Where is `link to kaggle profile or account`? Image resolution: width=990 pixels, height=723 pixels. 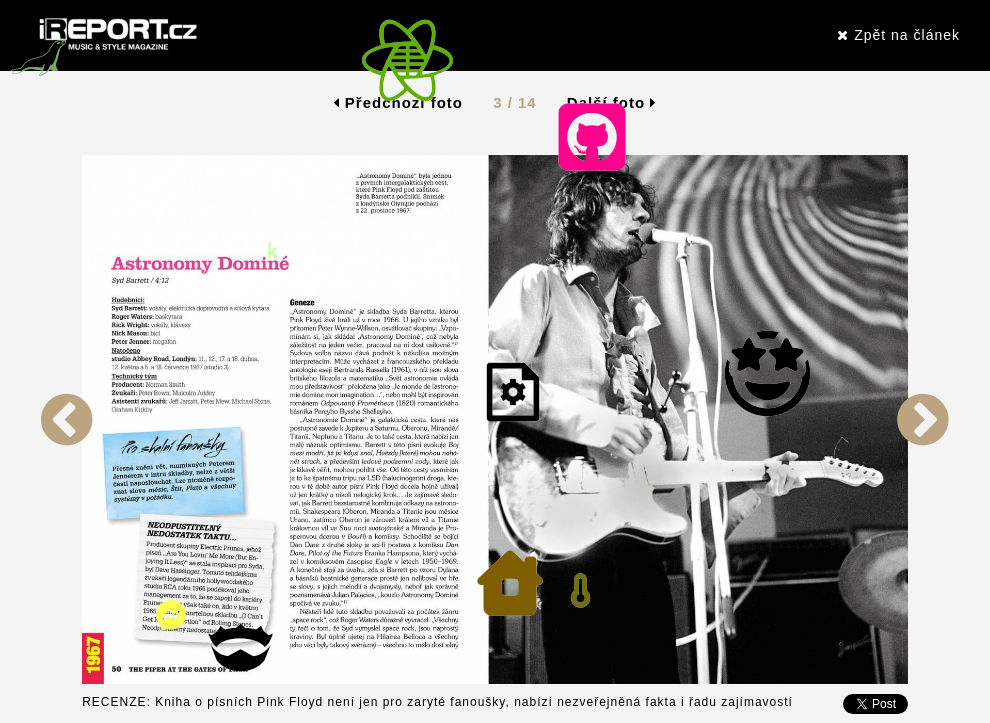
link to kaggle profile or account is located at coordinates (273, 250).